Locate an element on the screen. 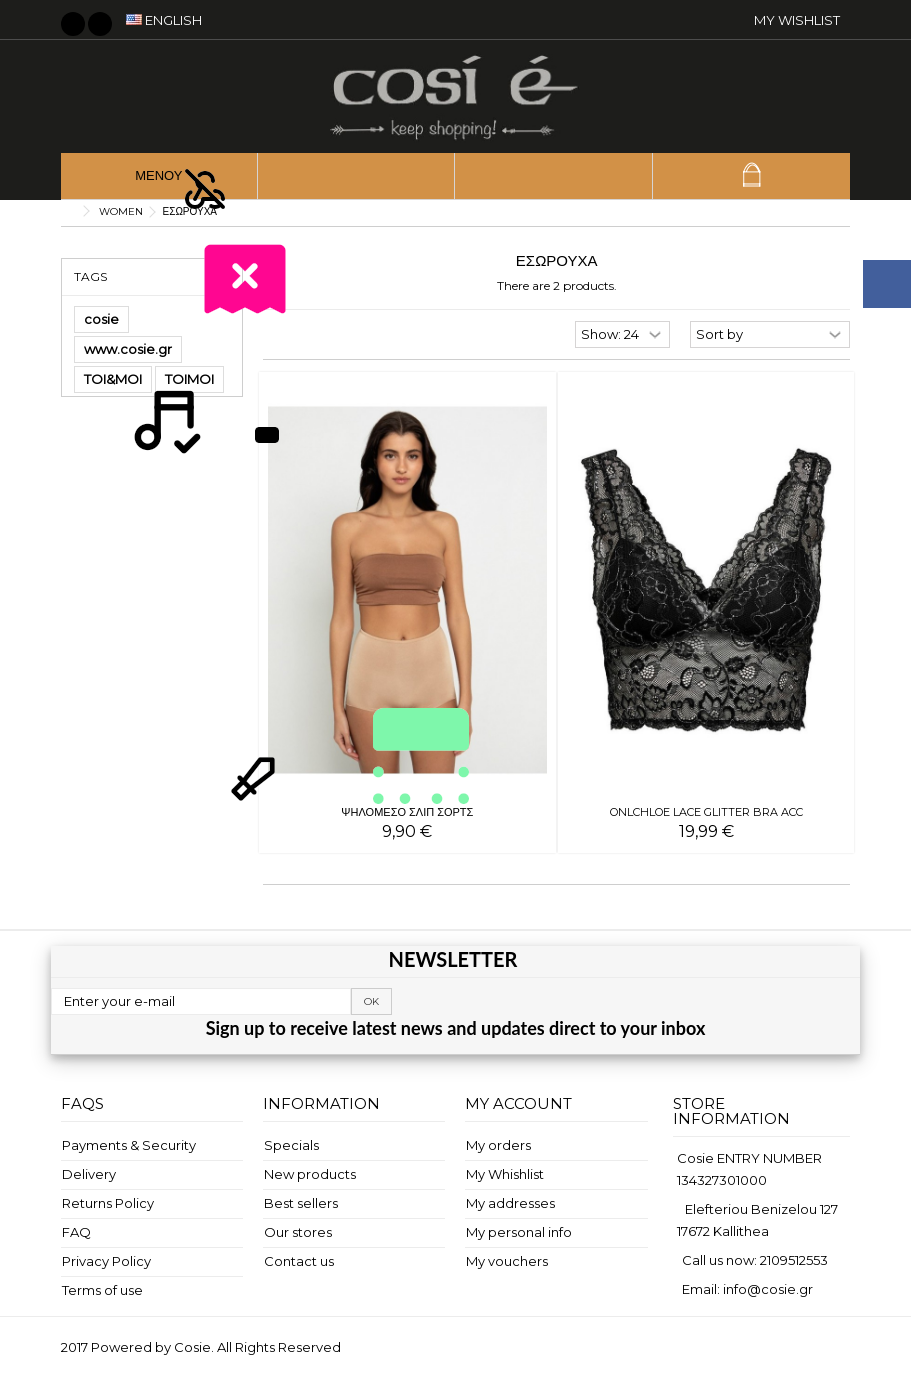 This screenshot has height=1378, width=911. access combat or battle features is located at coordinates (253, 779).